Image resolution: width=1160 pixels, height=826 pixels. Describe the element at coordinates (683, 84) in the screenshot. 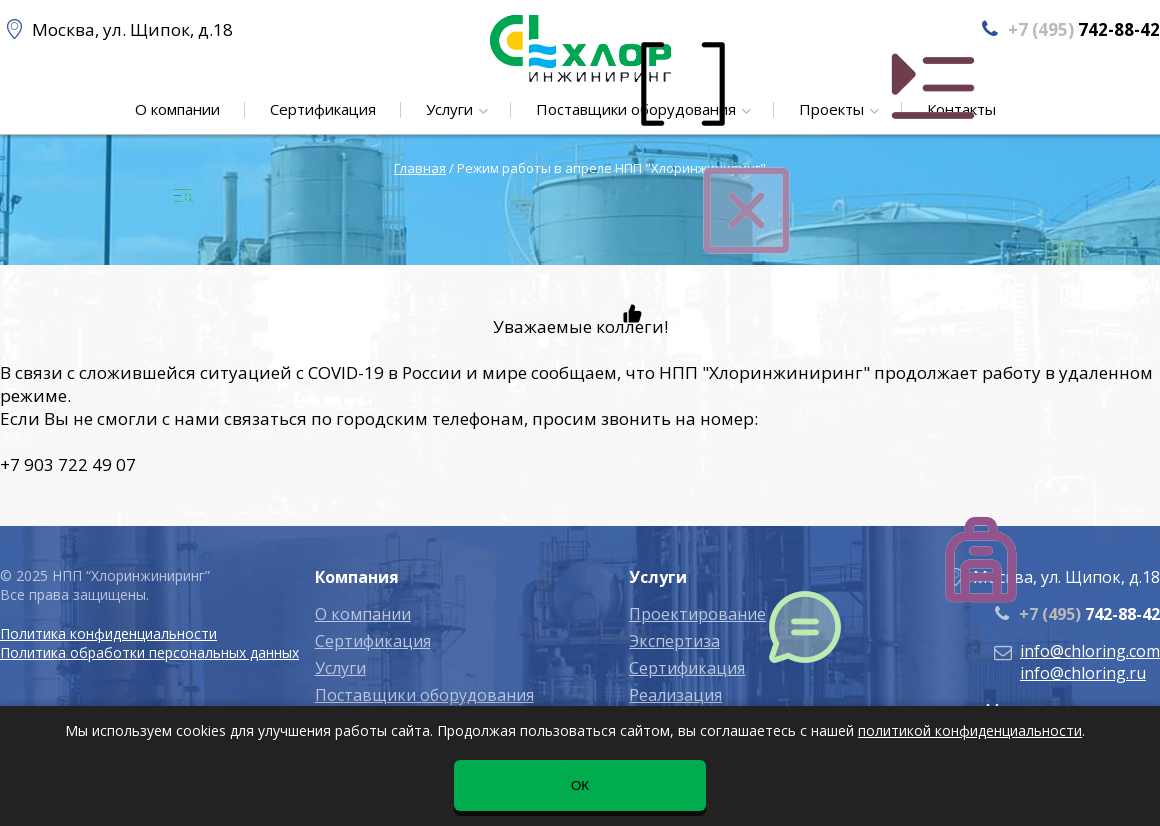

I see `insert or edit code brackets` at that location.